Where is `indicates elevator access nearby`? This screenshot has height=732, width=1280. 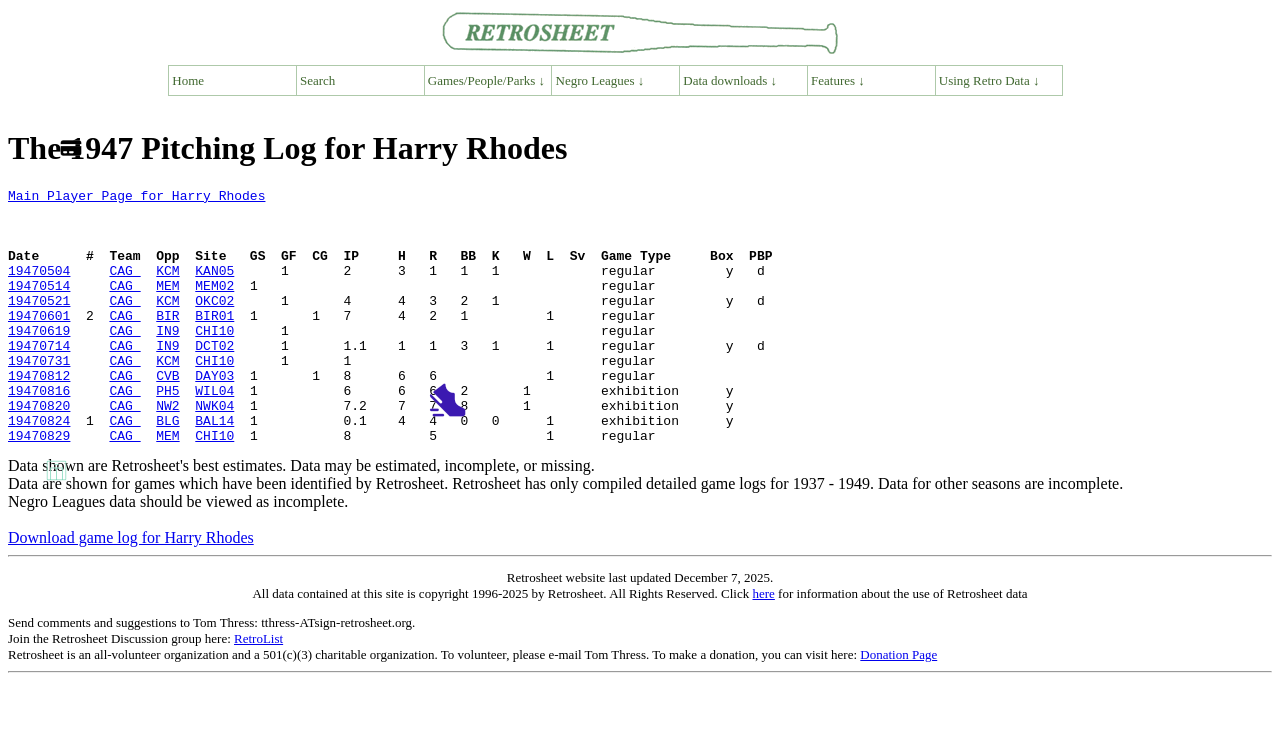 indicates elevator access nearby is located at coordinates (56, 470).